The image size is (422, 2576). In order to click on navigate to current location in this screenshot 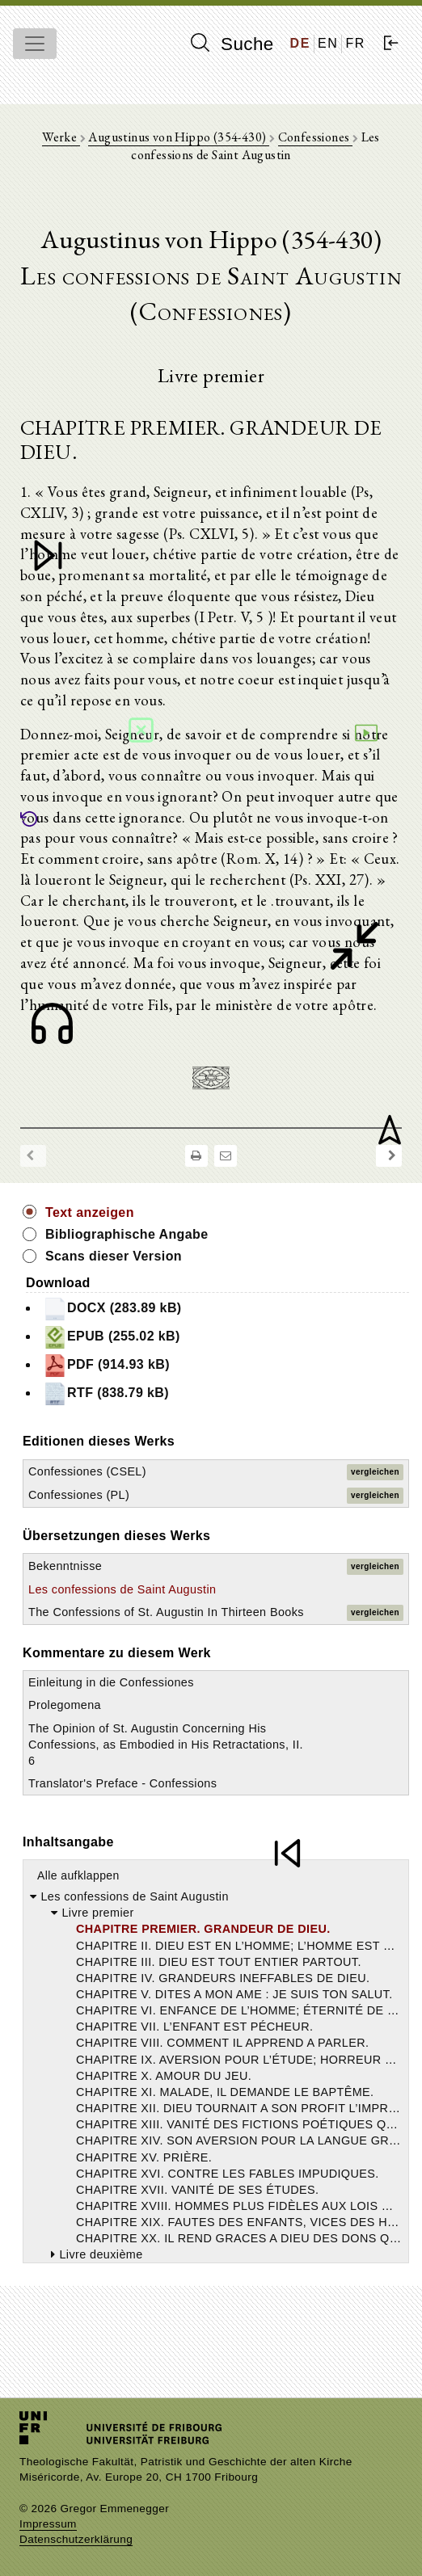, I will do `click(390, 1130)`.